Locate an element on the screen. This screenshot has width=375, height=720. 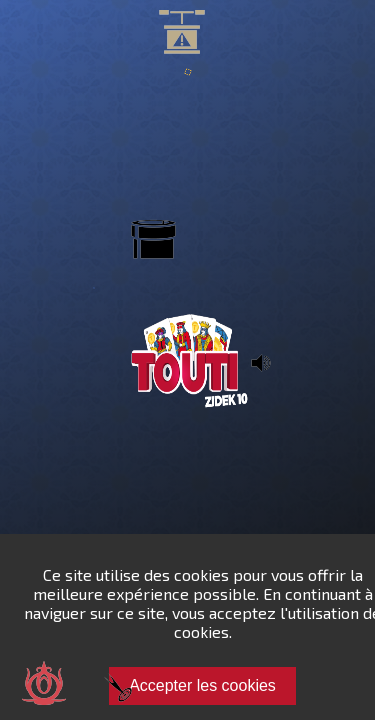
decorative emblem or crest symbol is located at coordinates (44, 683).